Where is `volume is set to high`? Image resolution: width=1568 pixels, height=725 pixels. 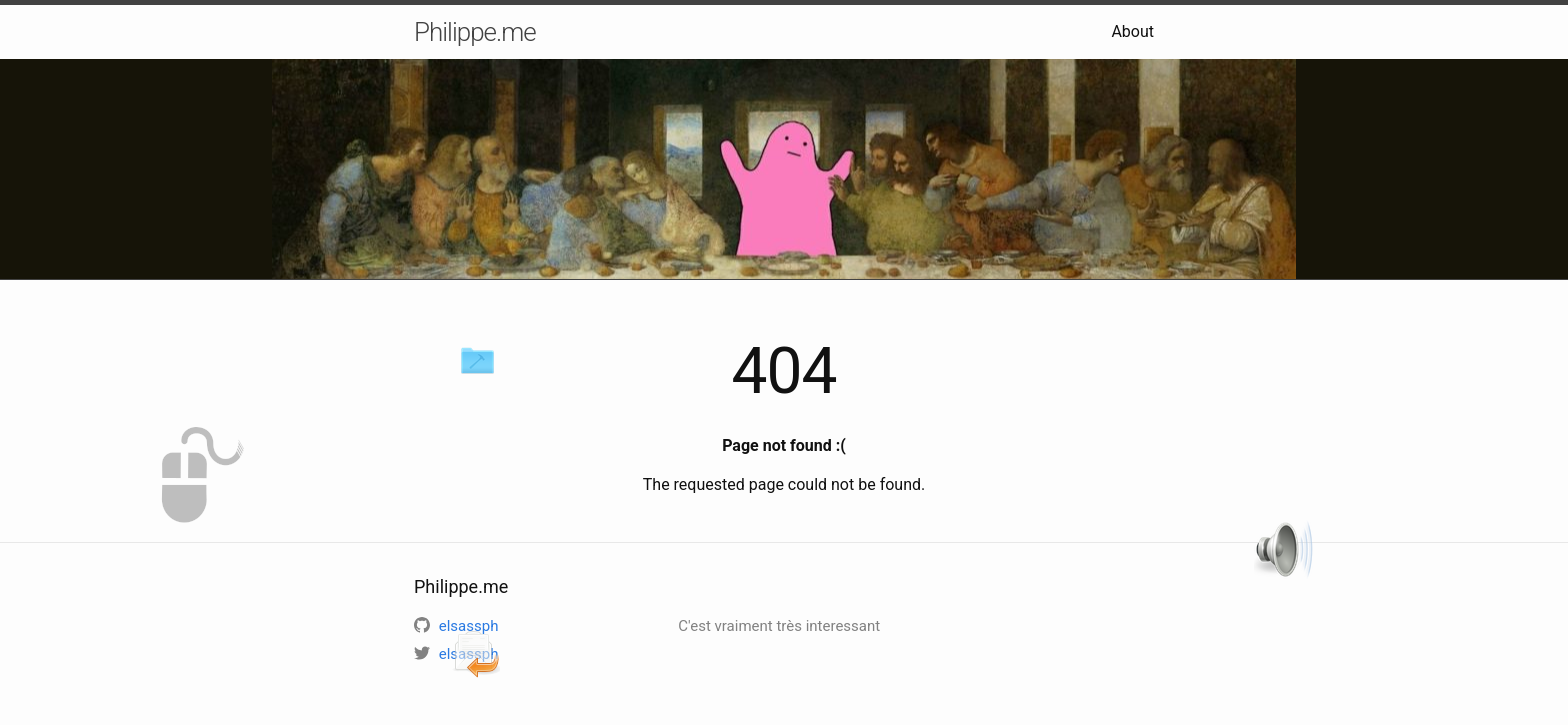
volume is set to high is located at coordinates (1283, 549).